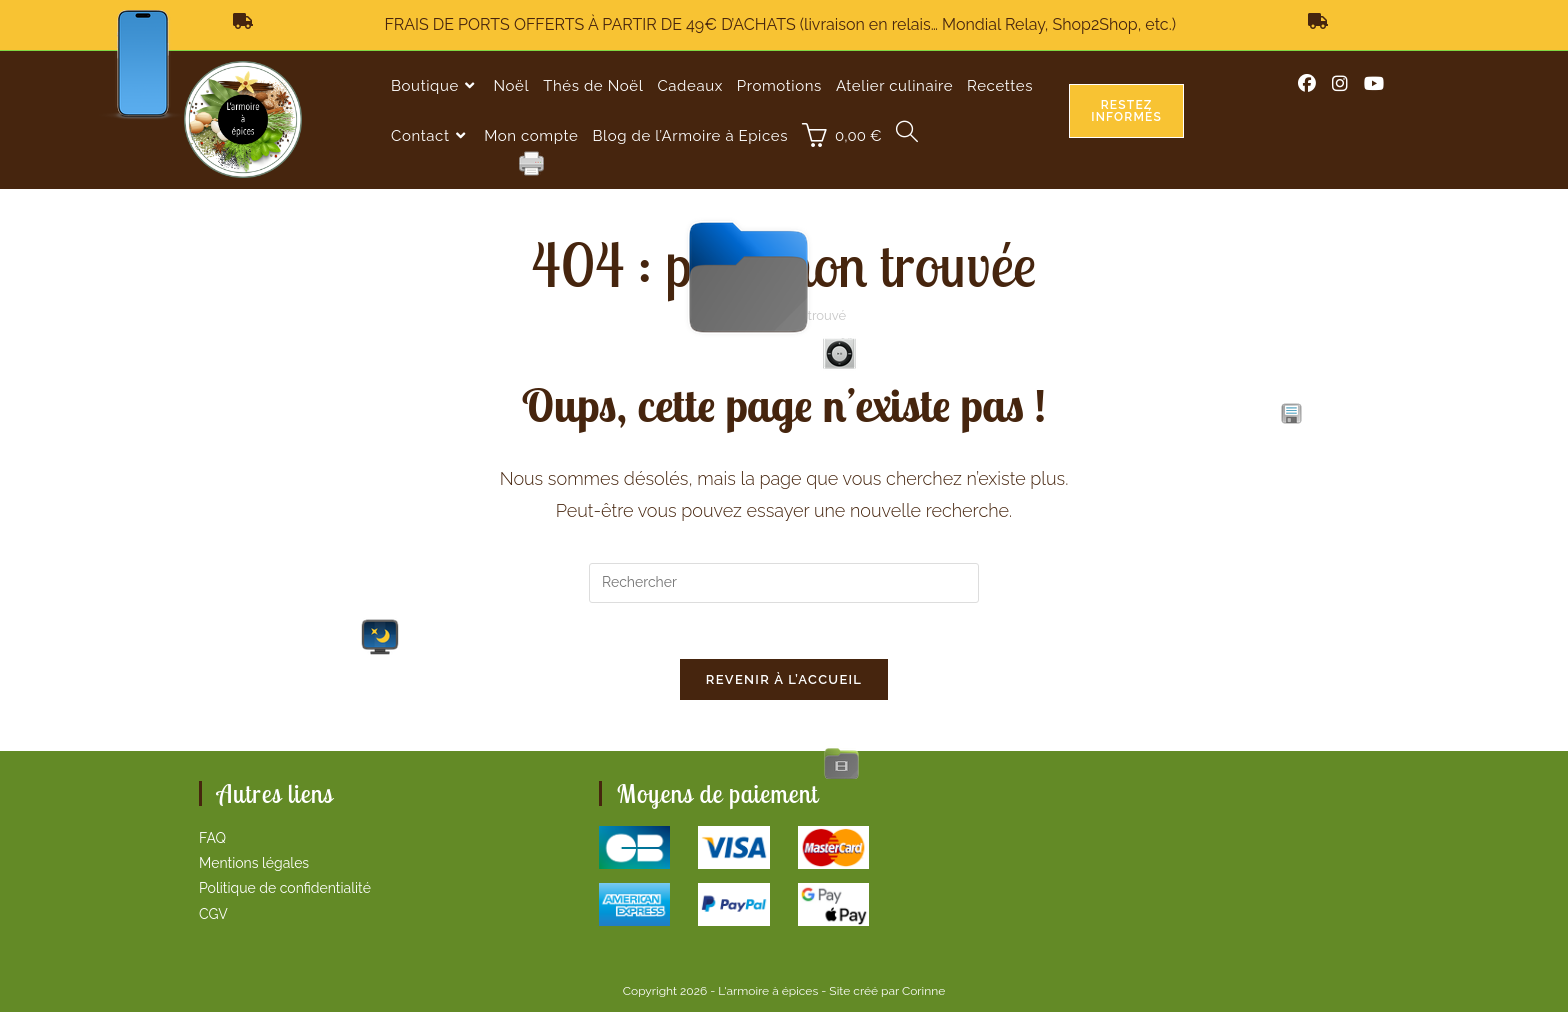 Image resolution: width=1568 pixels, height=1019 pixels. Describe the element at coordinates (531, 163) in the screenshot. I see `access printer settings` at that location.